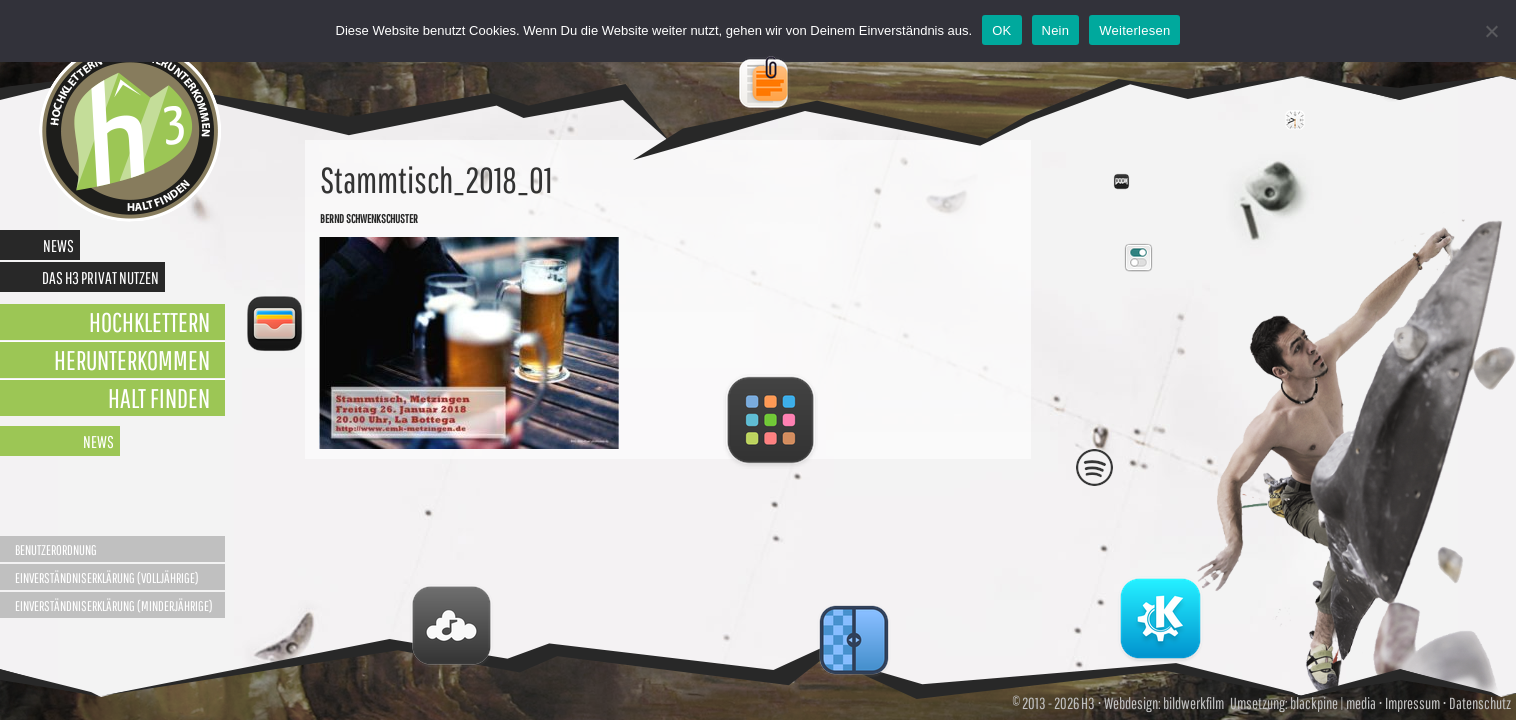  I want to click on open gnome tweaks settings, so click(1138, 257).